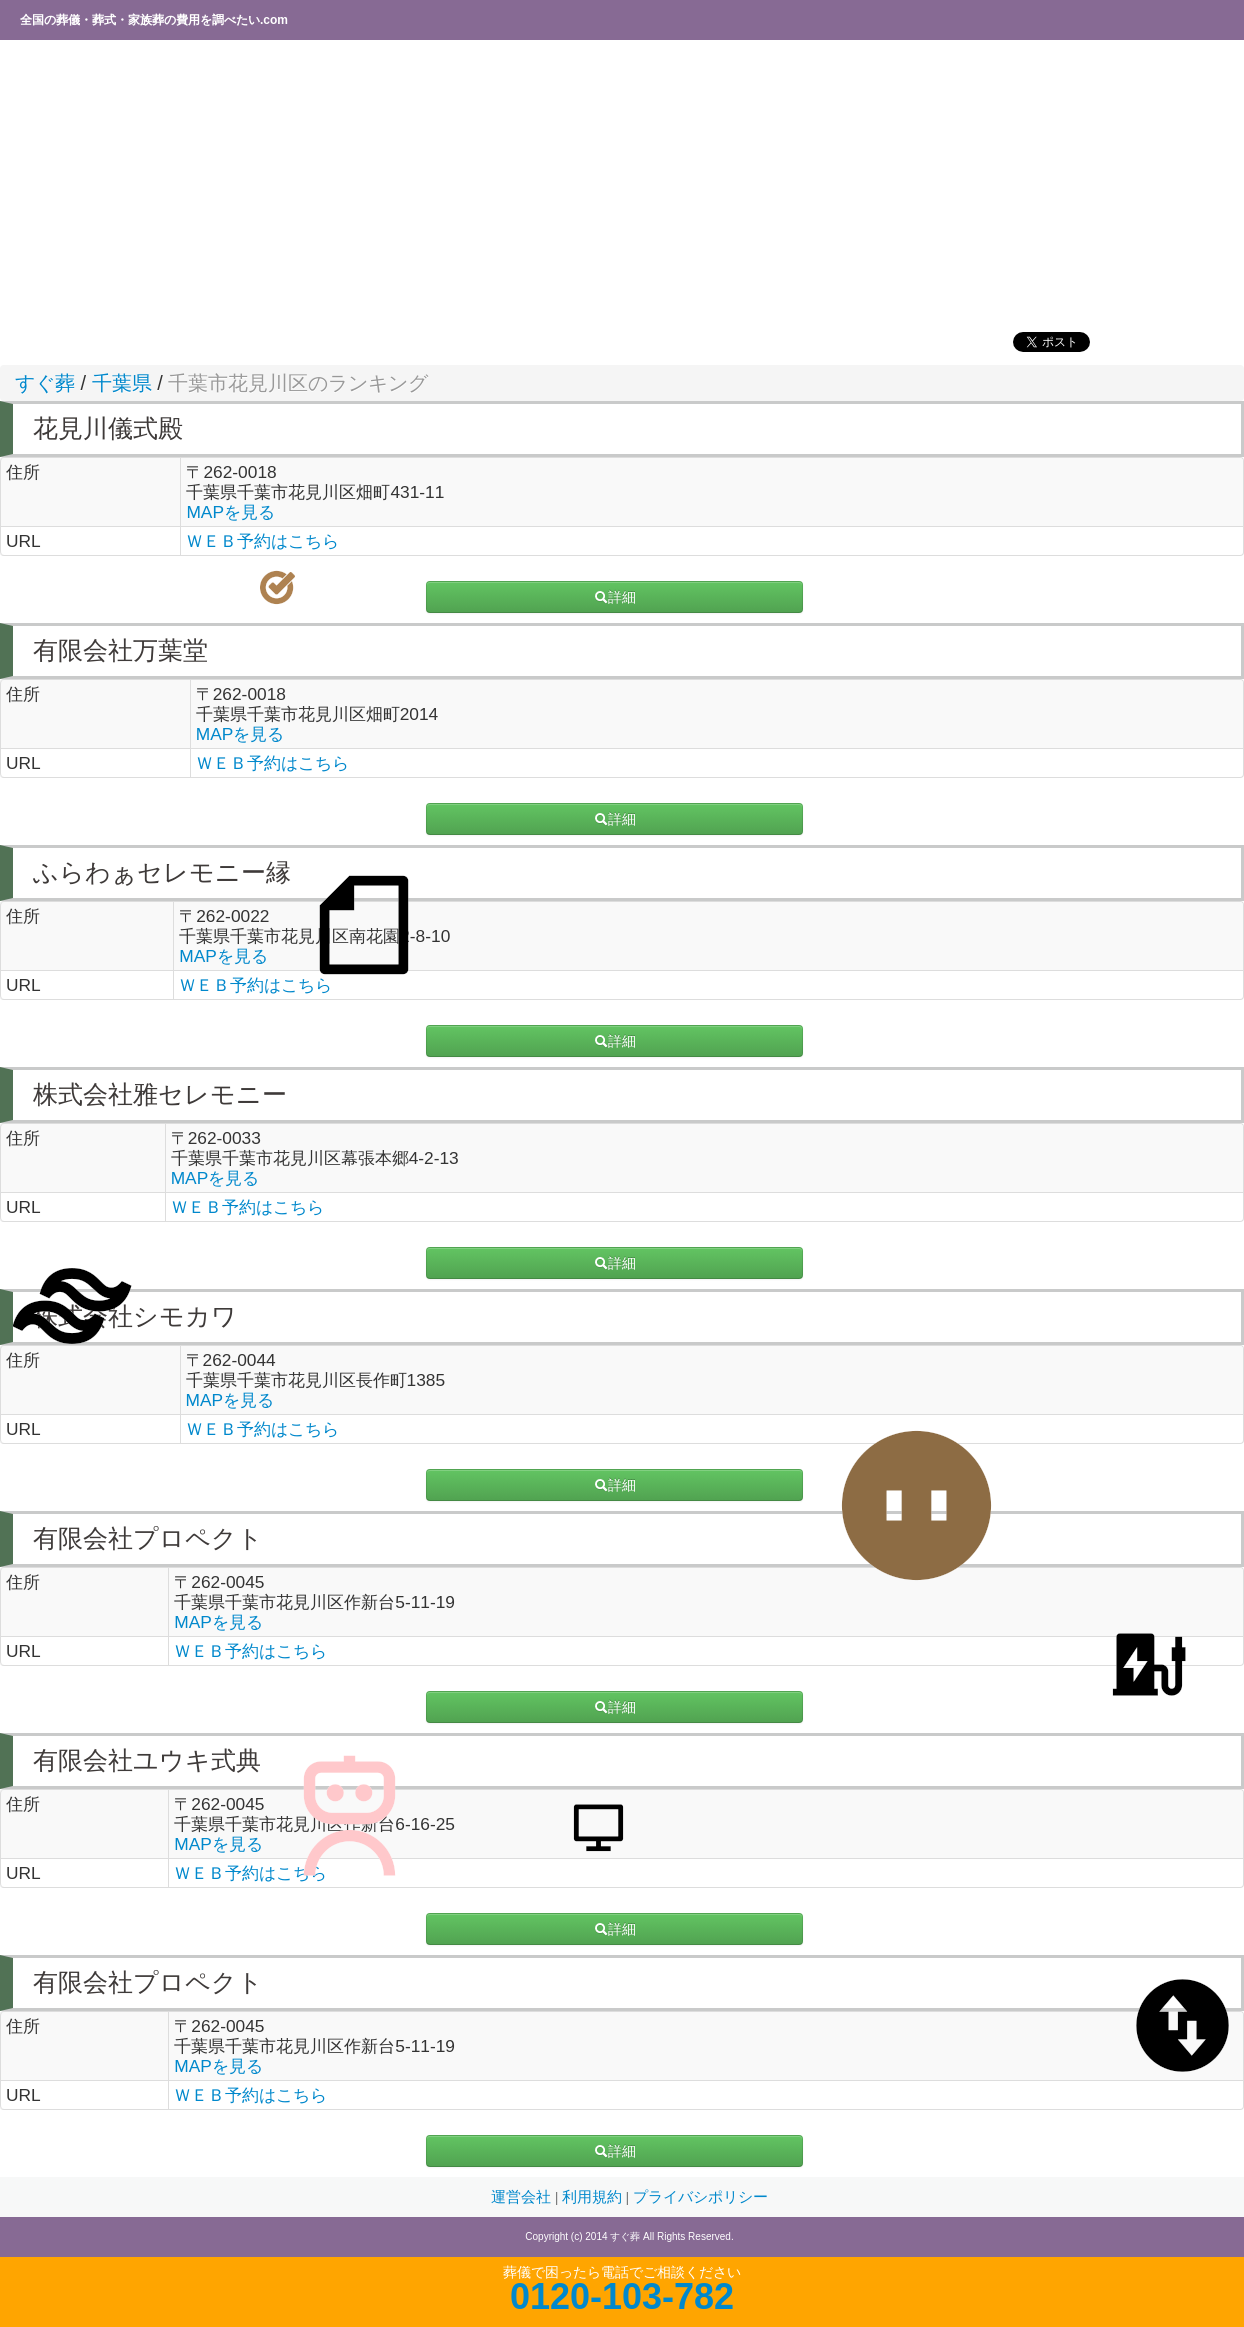  I want to click on tailwind css framework logo, so click(72, 1306).